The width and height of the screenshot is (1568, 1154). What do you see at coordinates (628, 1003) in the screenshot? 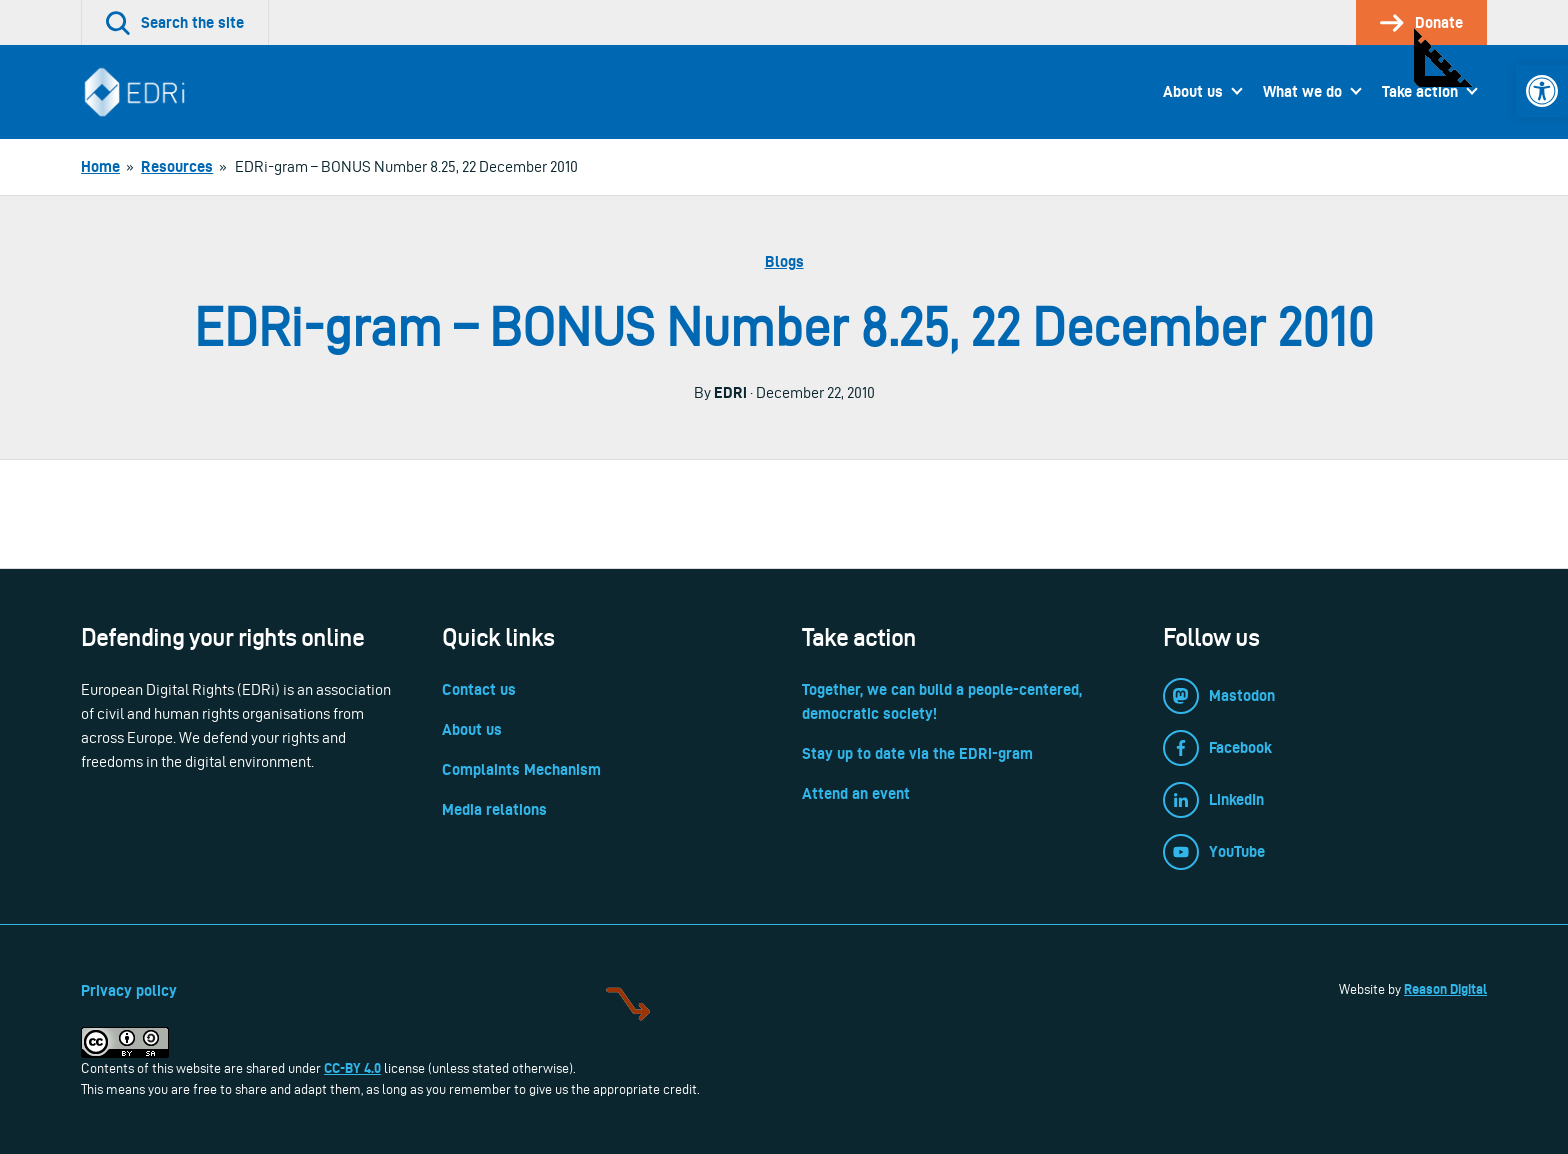
I see `indicates a declining trend or decrease in value` at bounding box center [628, 1003].